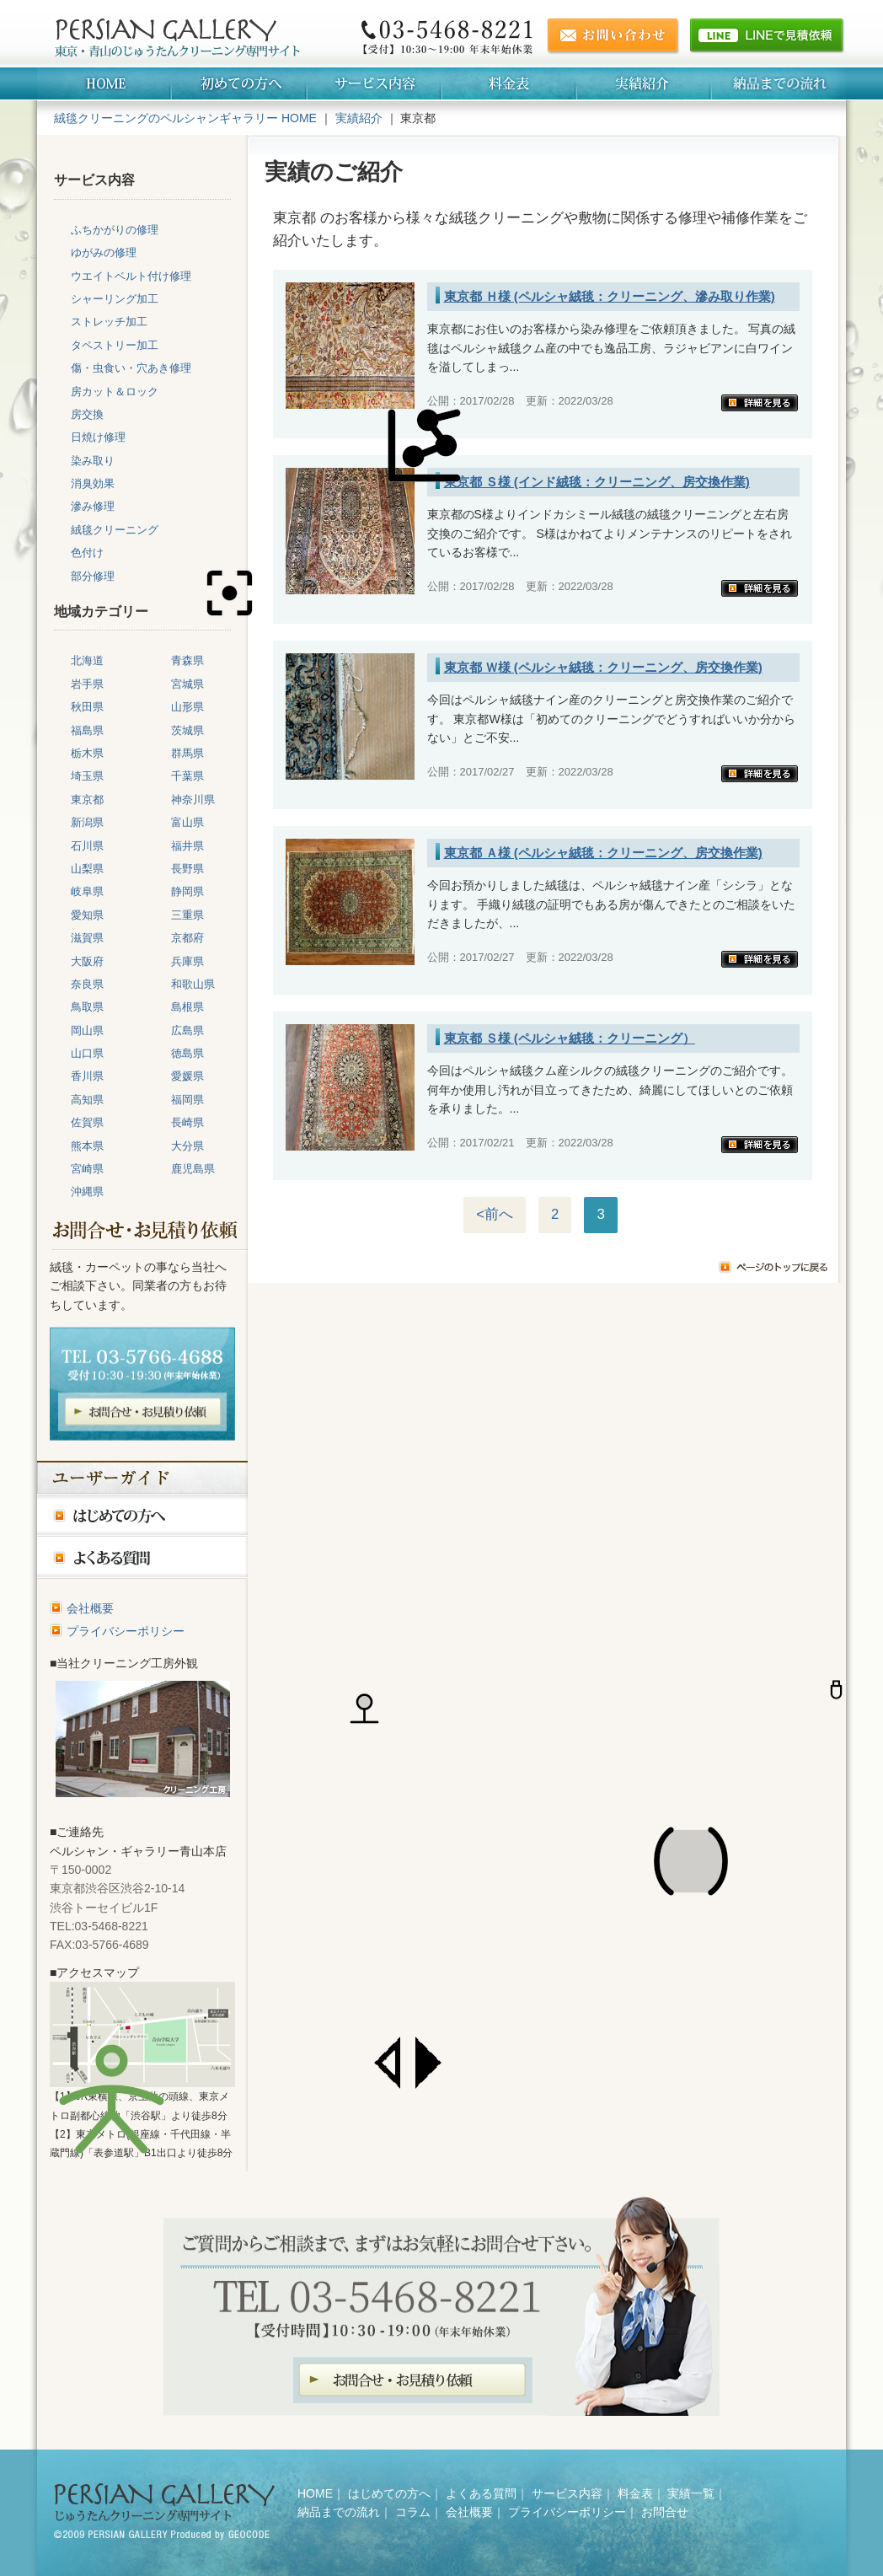 The height and width of the screenshot is (2576, 883). I want to click on switch to the left panel or view, so click(408, 2063).